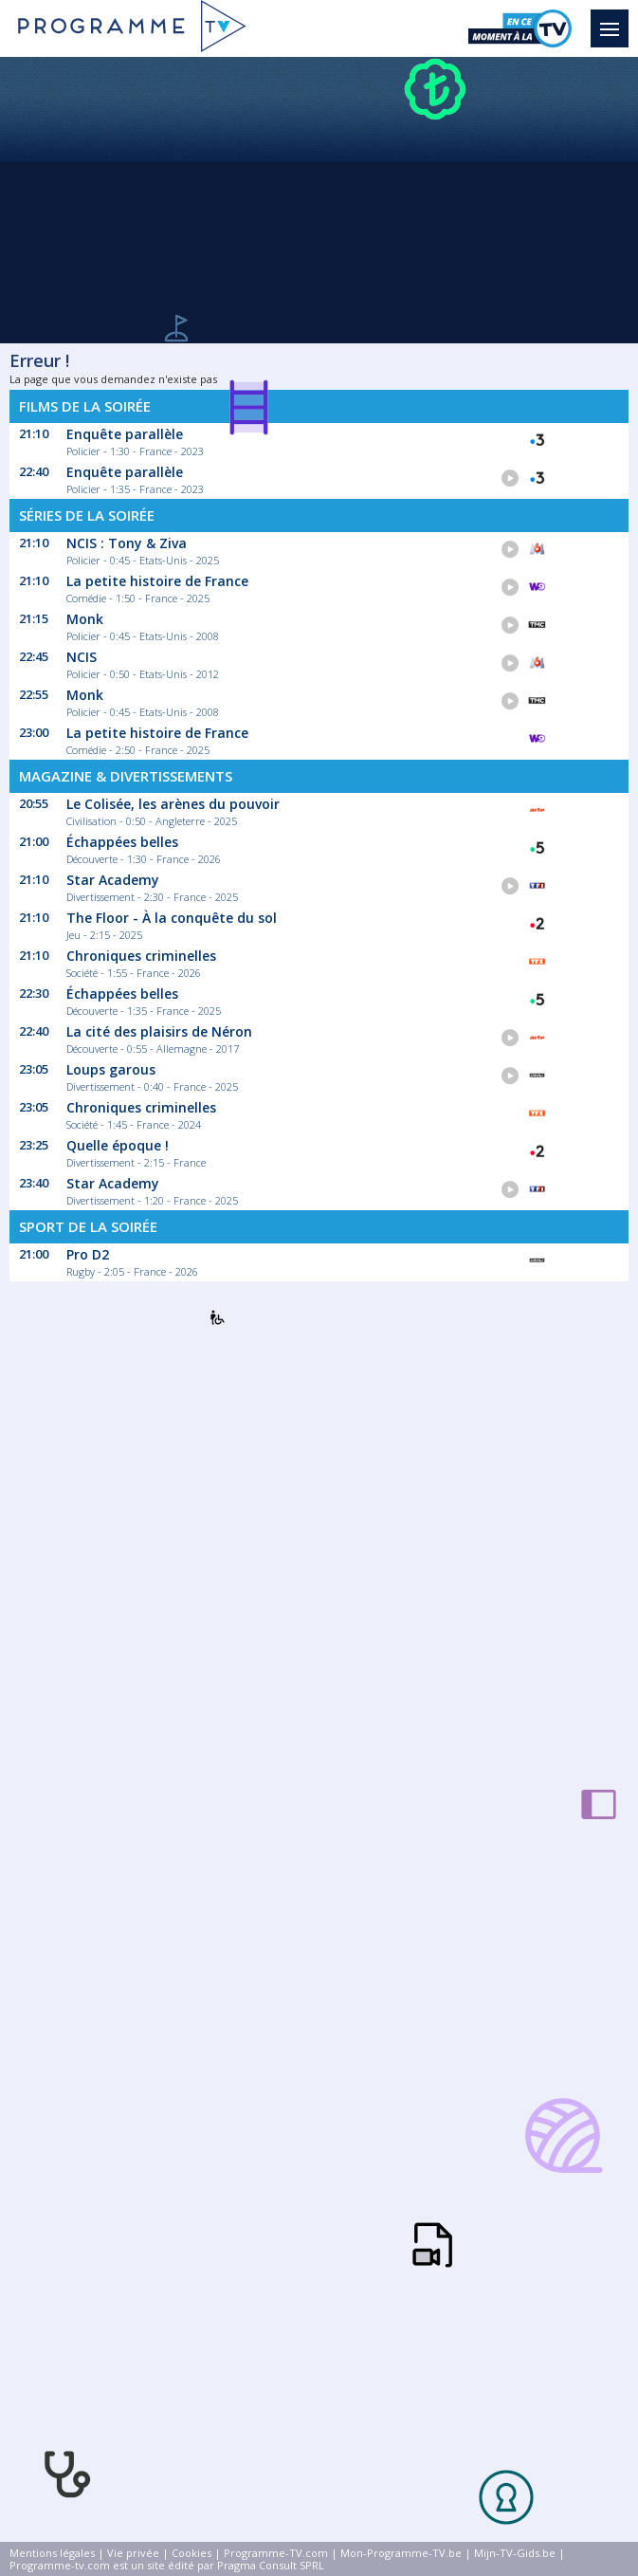  Describe the element at coordinates (64, 2473) in the screenshot. I see `access health or medical features` at that location.